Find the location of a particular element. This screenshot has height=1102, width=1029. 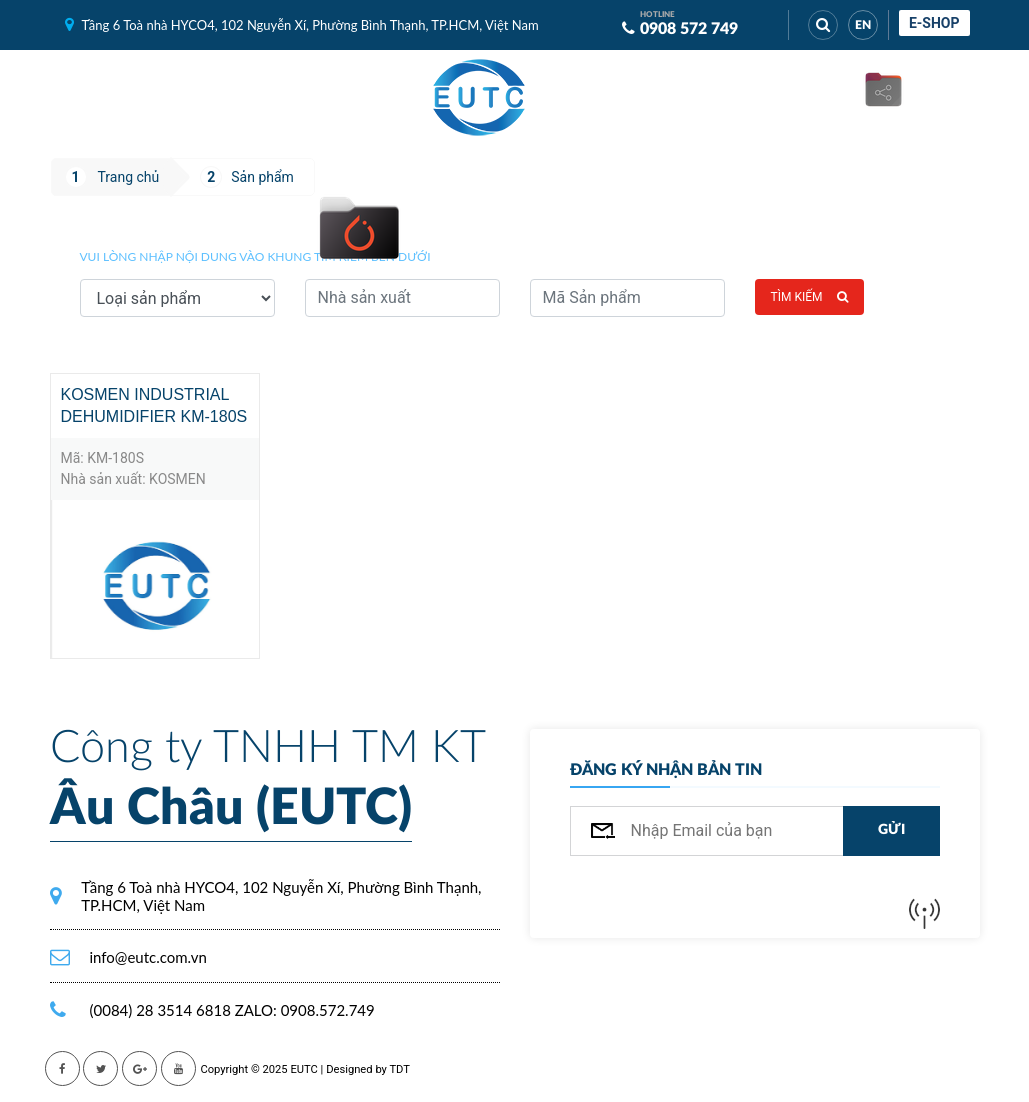

open your public shared folder is located at coordinates (883, 89).